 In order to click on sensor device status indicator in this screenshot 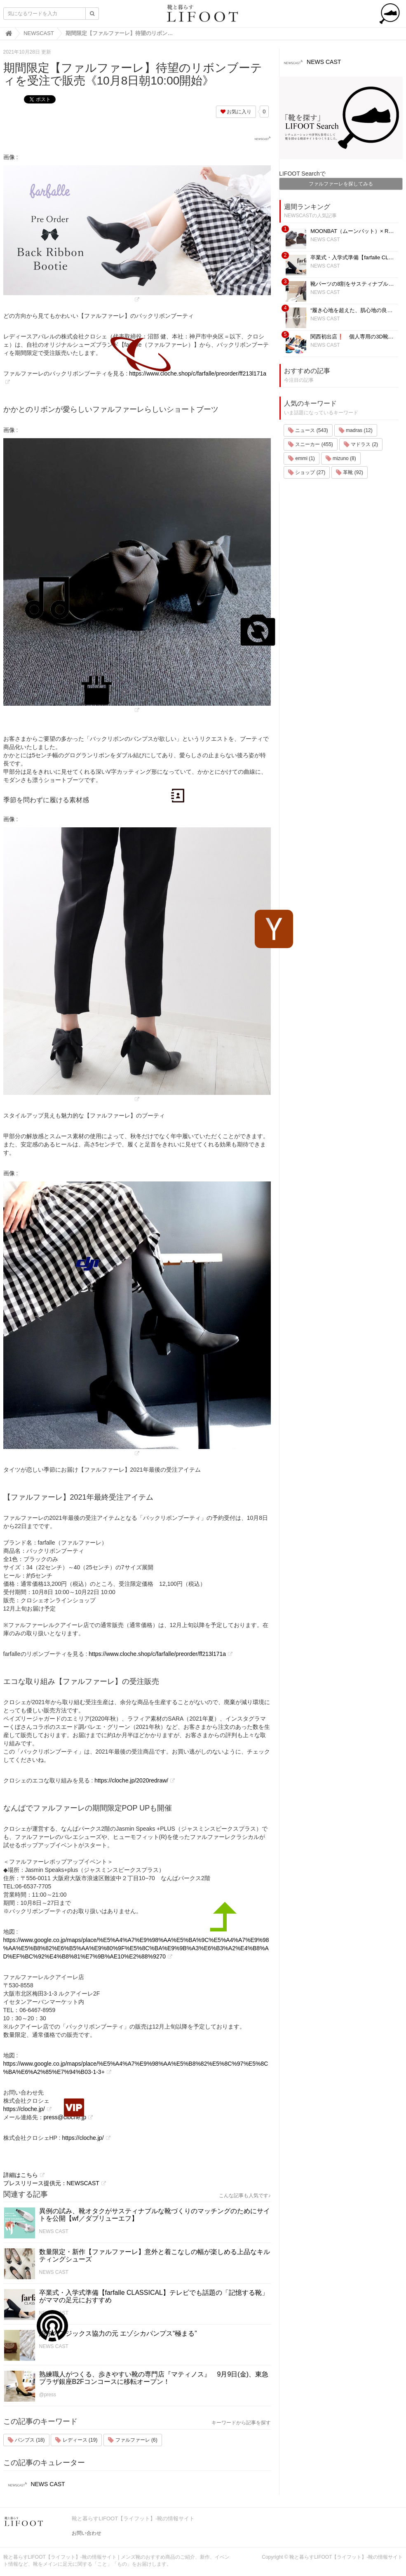, I will do `click(96, 691)`.